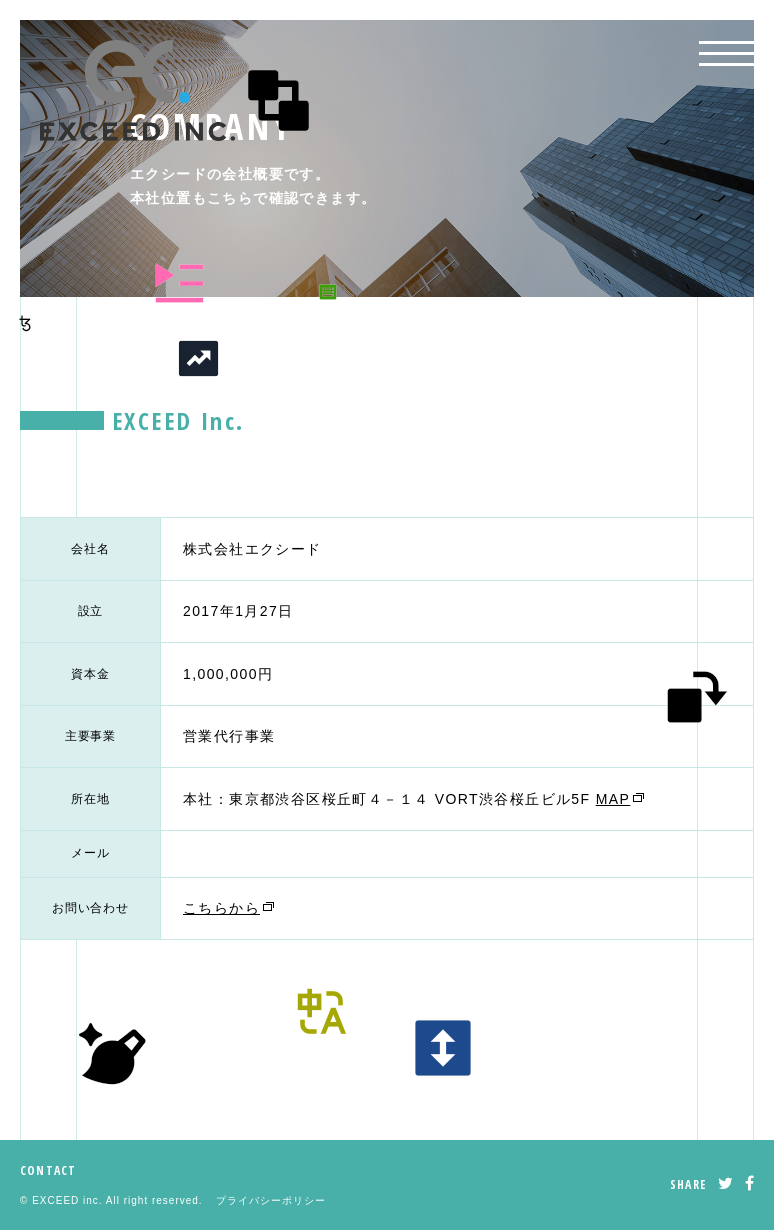 This screenshot has width=774, height=1230. Describe the element at coordinates (696, 697) in the screenshot. I see `rotate element clockwise` at that location.